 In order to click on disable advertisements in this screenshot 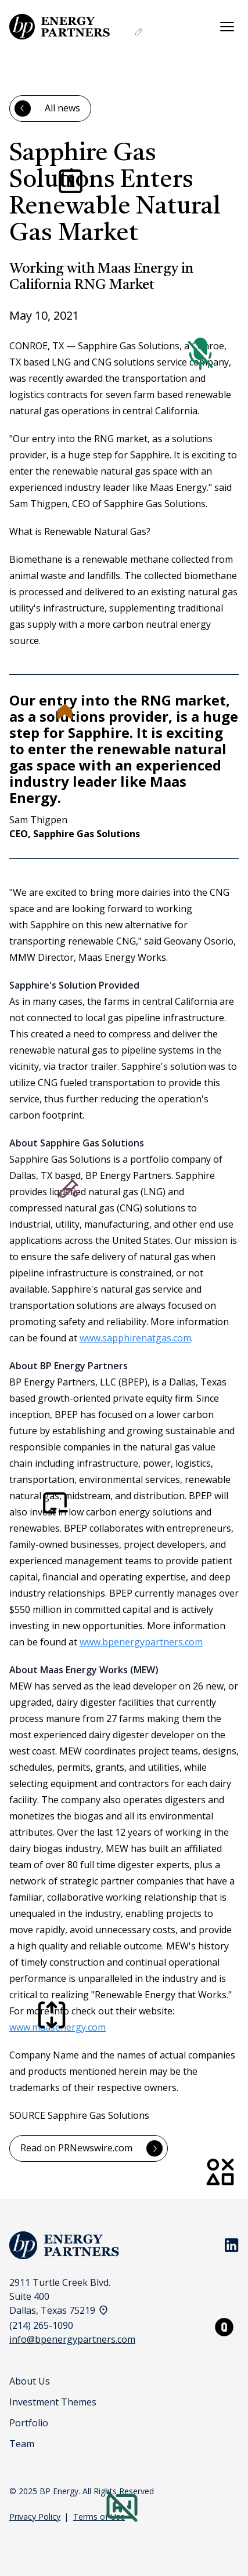, I will do `click(122, 2506)`.